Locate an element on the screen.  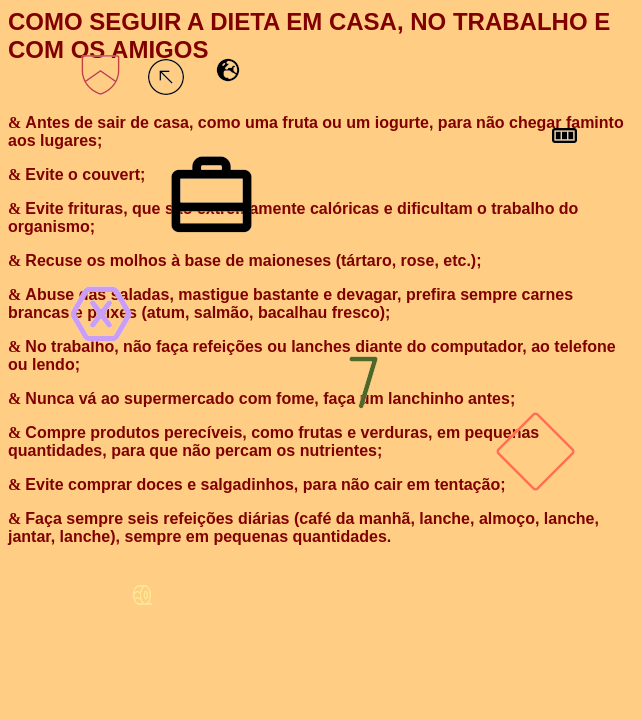
switch to international or global settings is located at coordinates (228, 70).